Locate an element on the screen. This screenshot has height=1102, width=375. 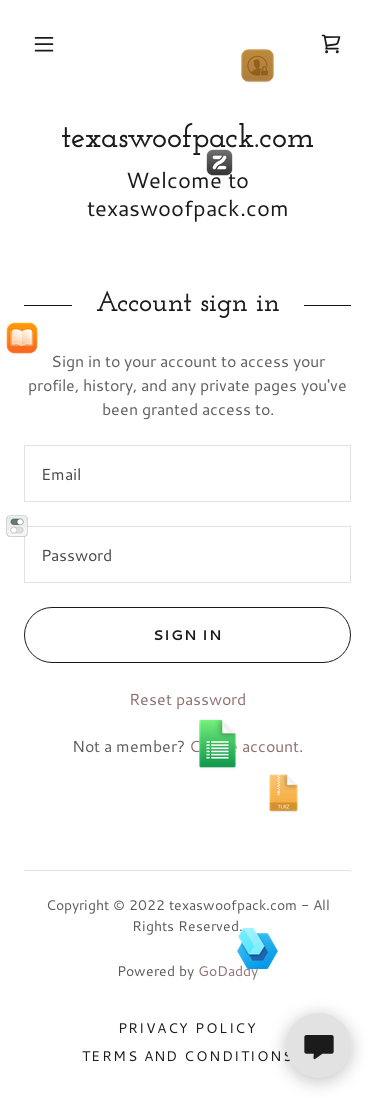
open the Books app is located at coordinates (22, 338).